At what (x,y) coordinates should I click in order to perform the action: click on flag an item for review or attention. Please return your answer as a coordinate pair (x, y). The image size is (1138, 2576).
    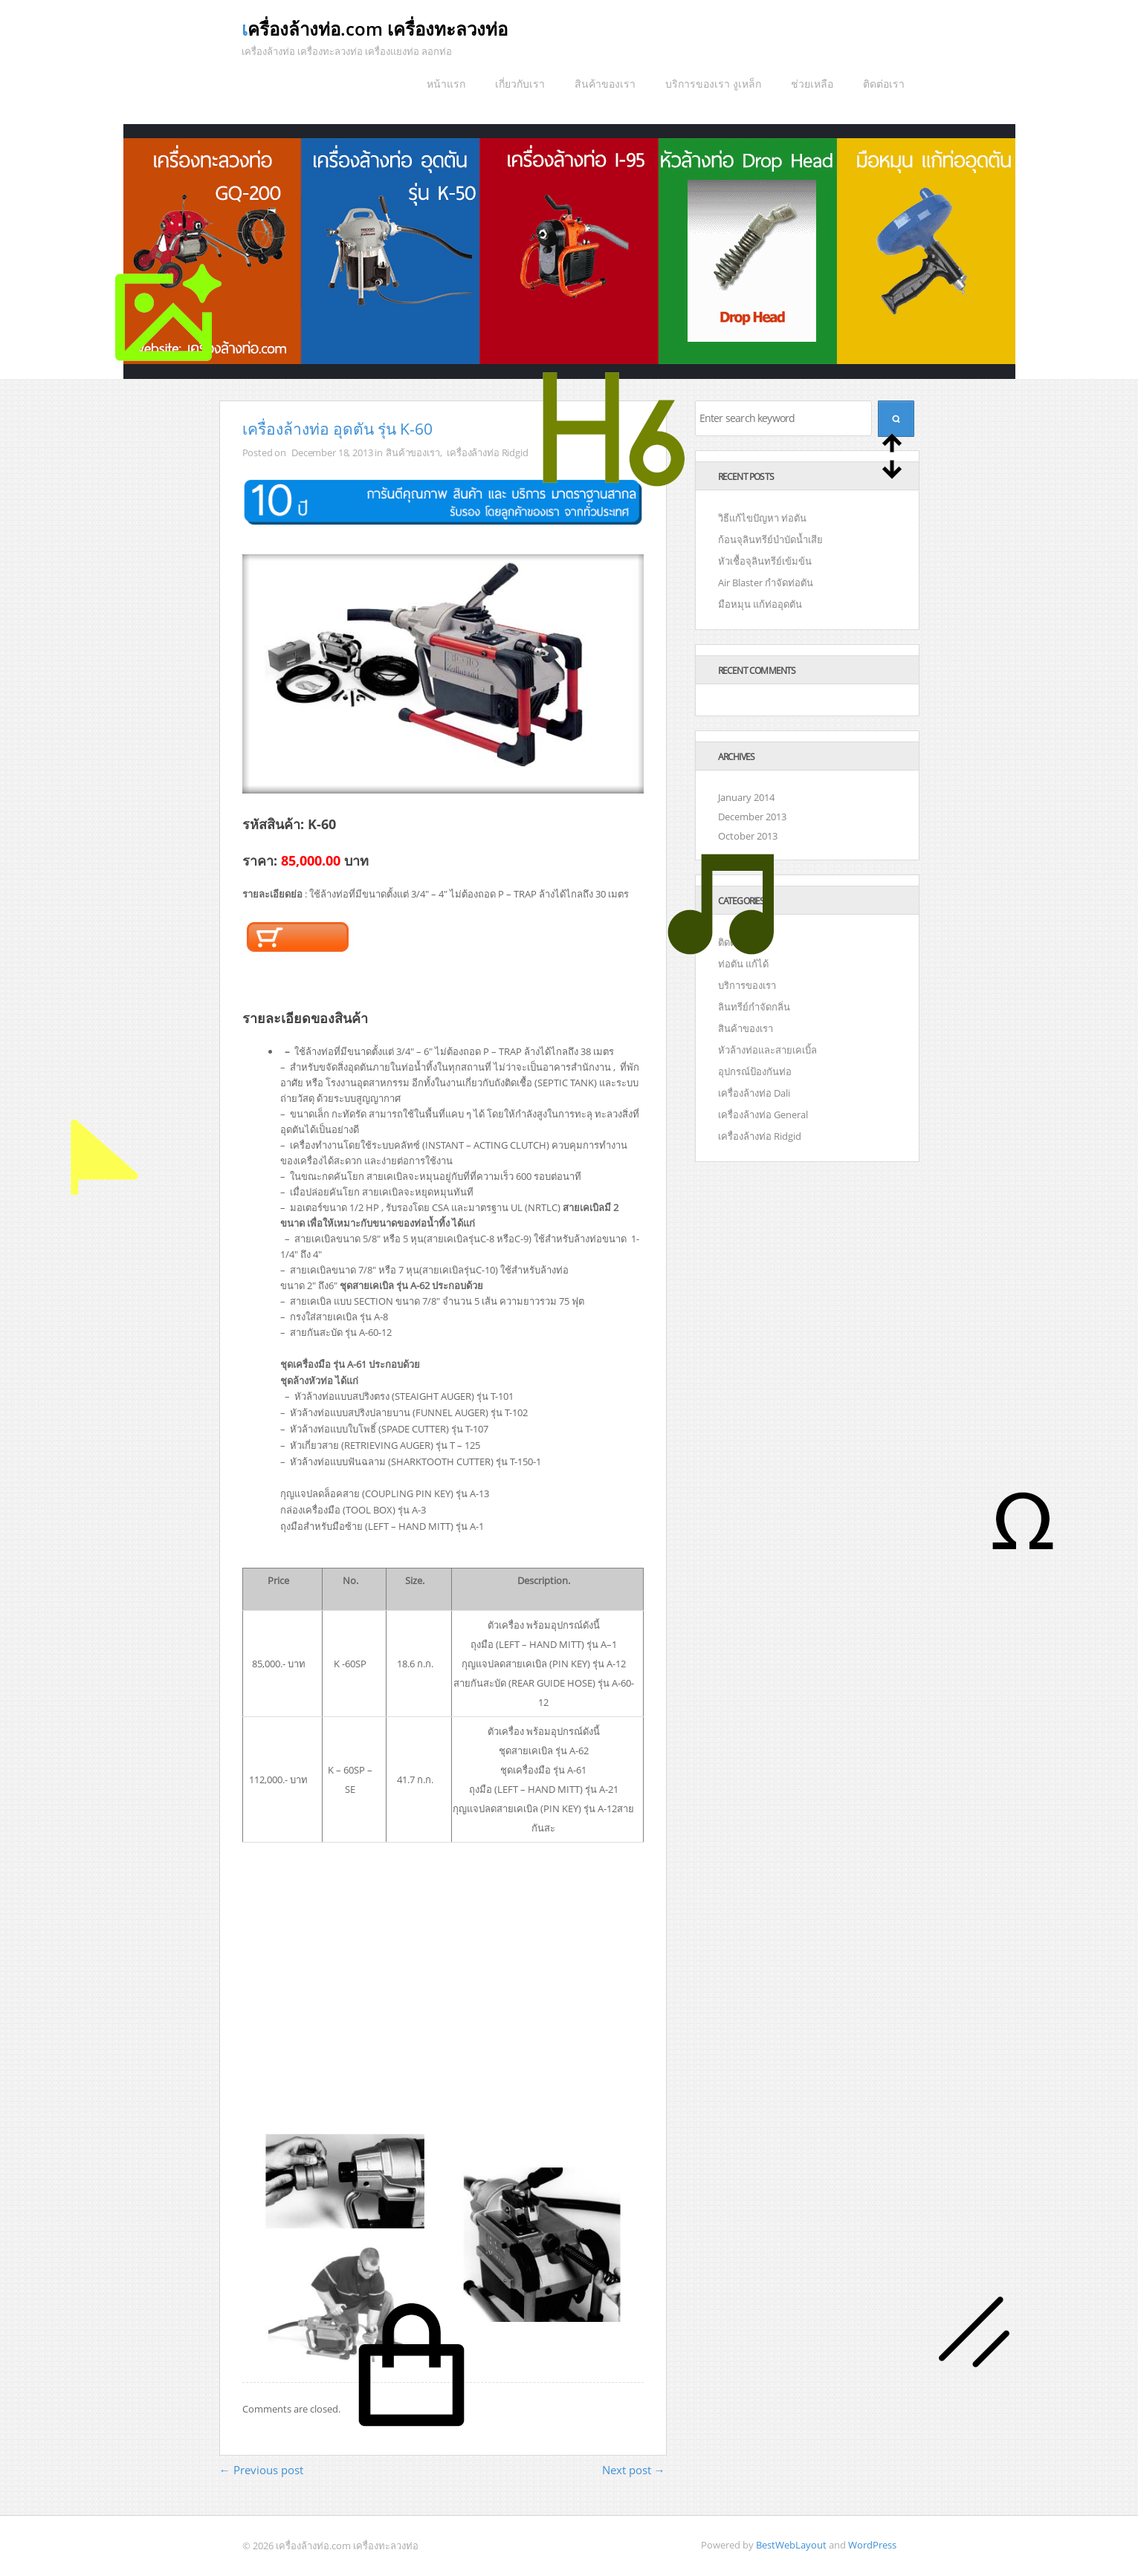
    Looking at the image, I should click on (100, 1157).